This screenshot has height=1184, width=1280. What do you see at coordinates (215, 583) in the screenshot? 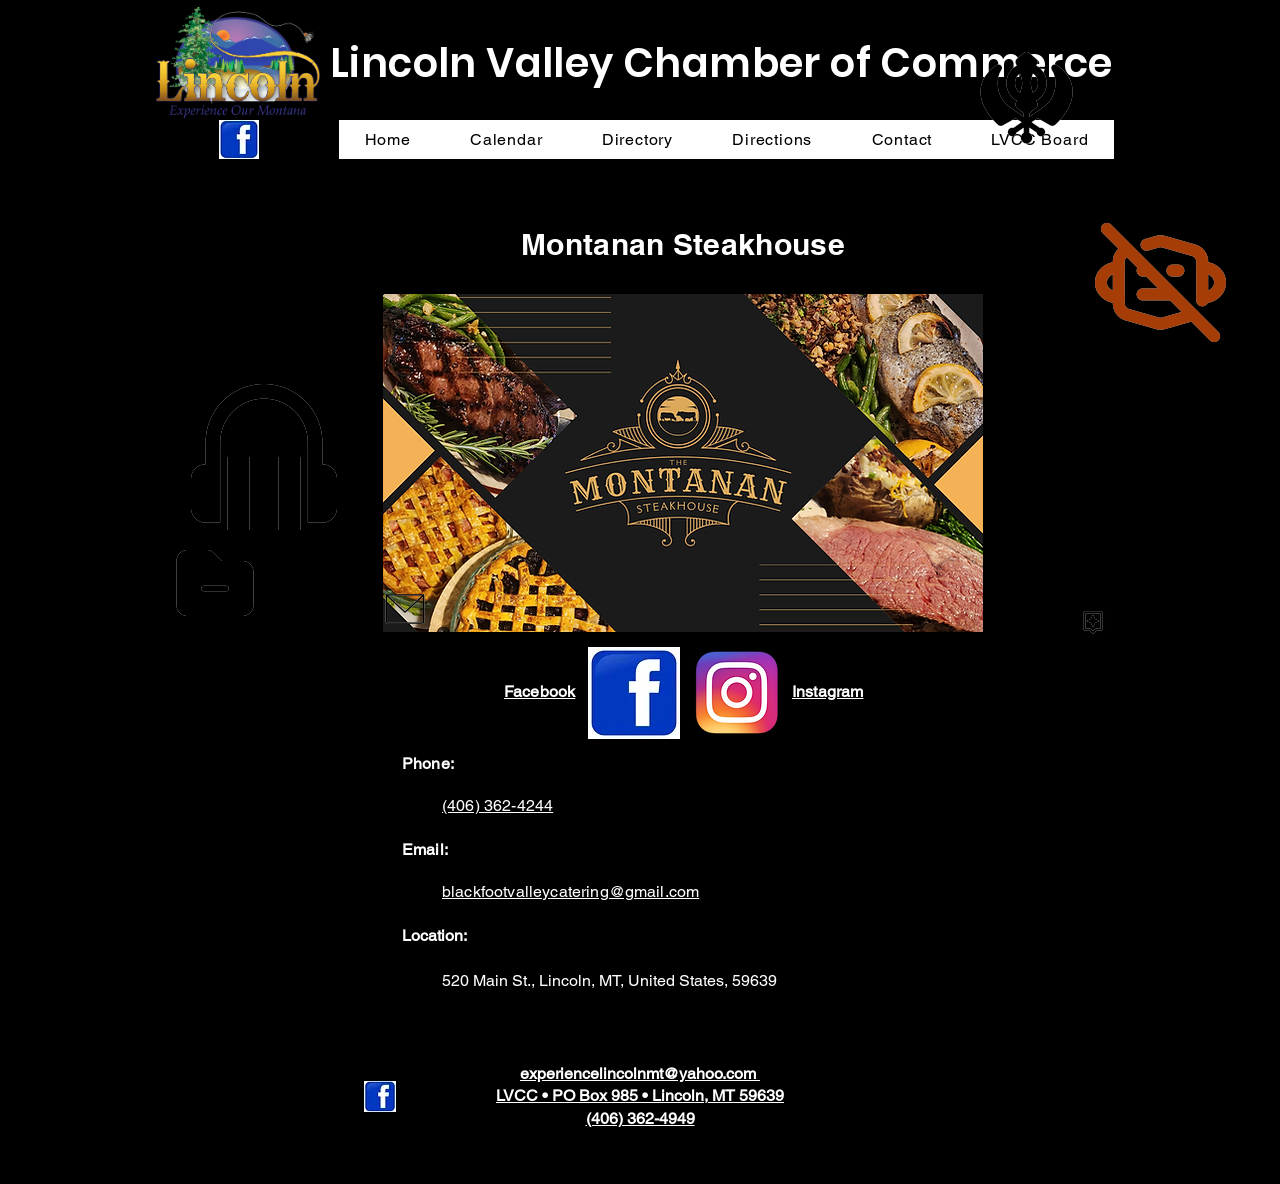
I see `remove a file or folder` at bounding box center [215, 583].